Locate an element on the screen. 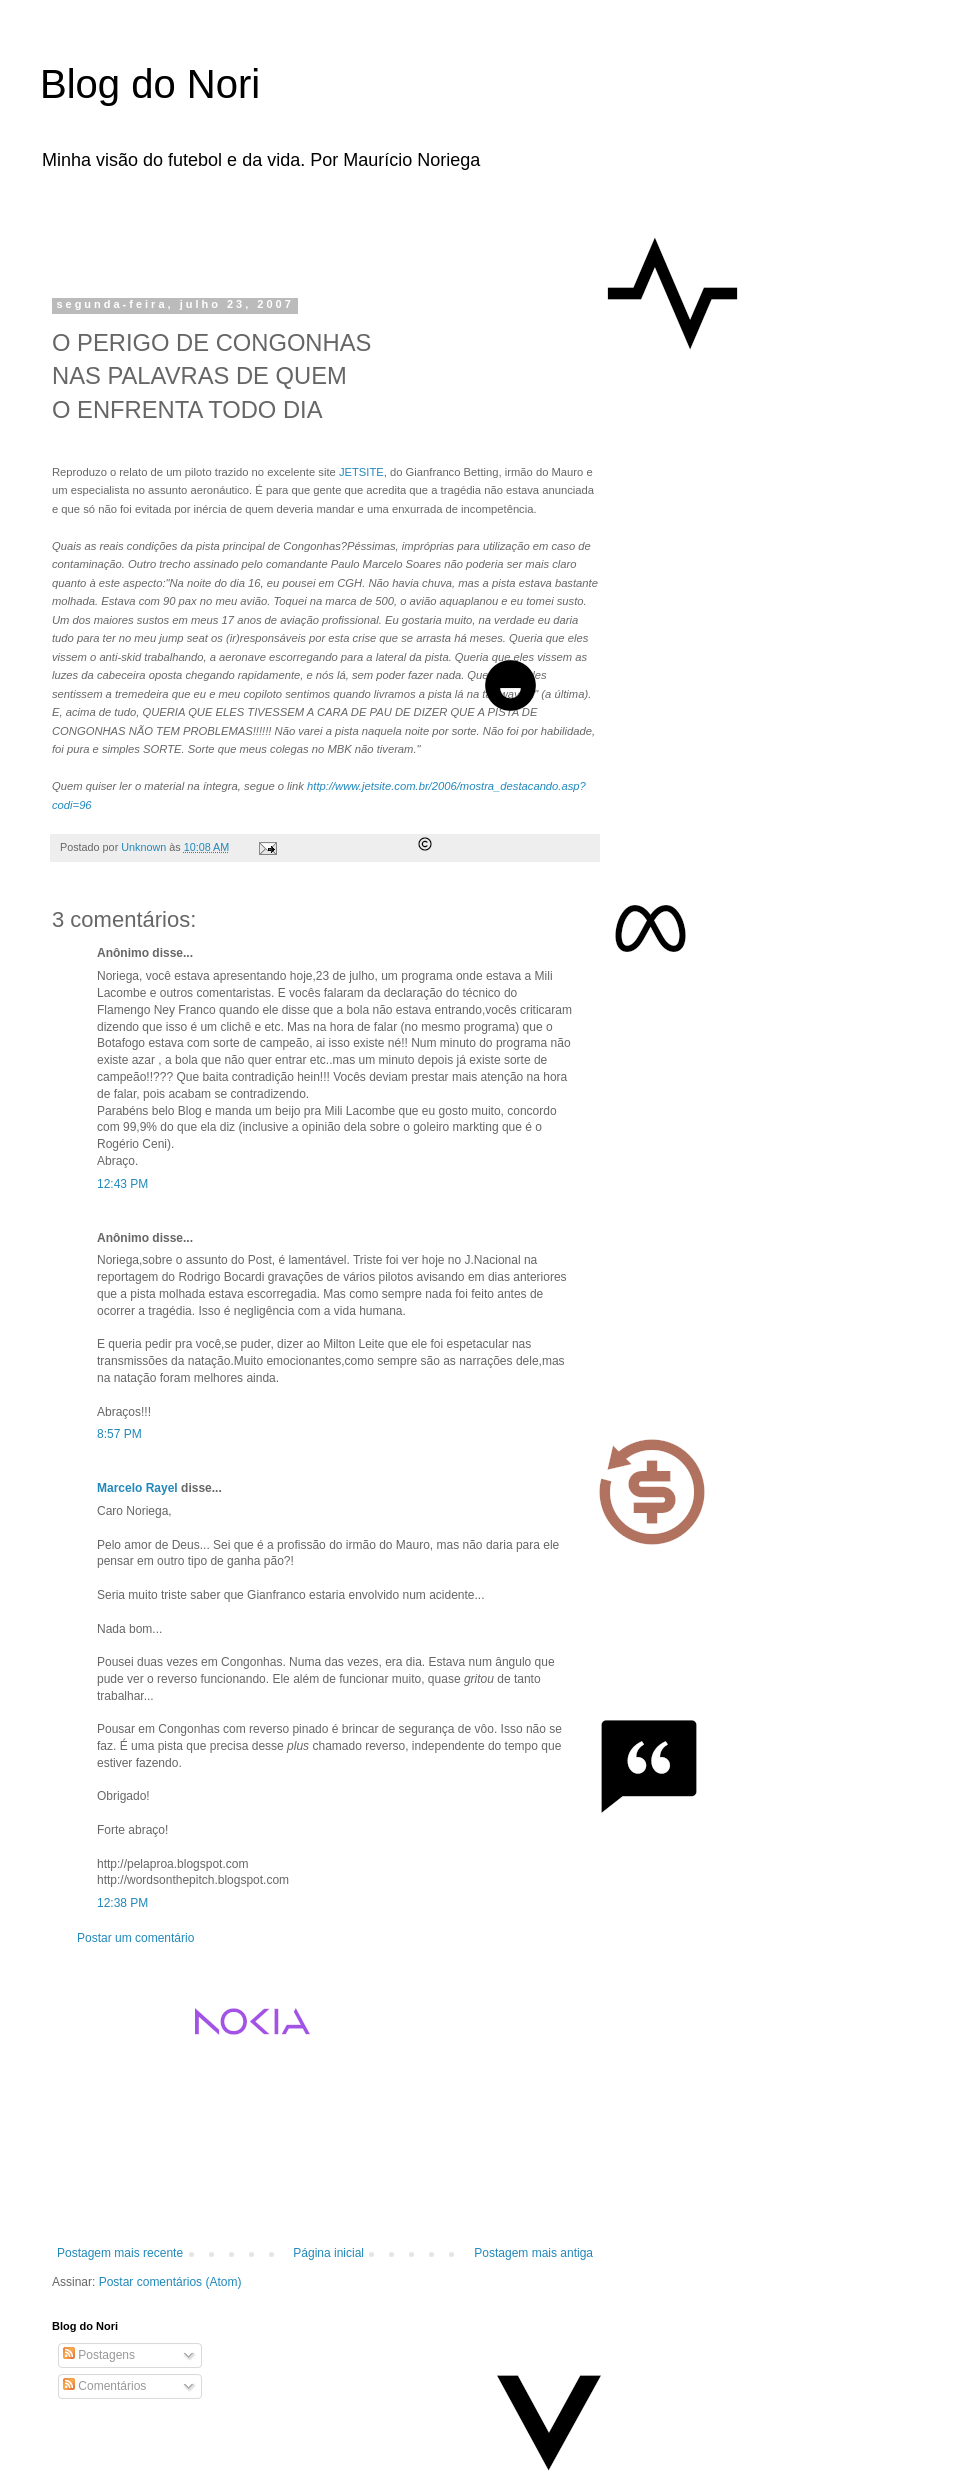 The image size is (960, 2480). indicates copyrighted content is located at coordinates (425, 844).